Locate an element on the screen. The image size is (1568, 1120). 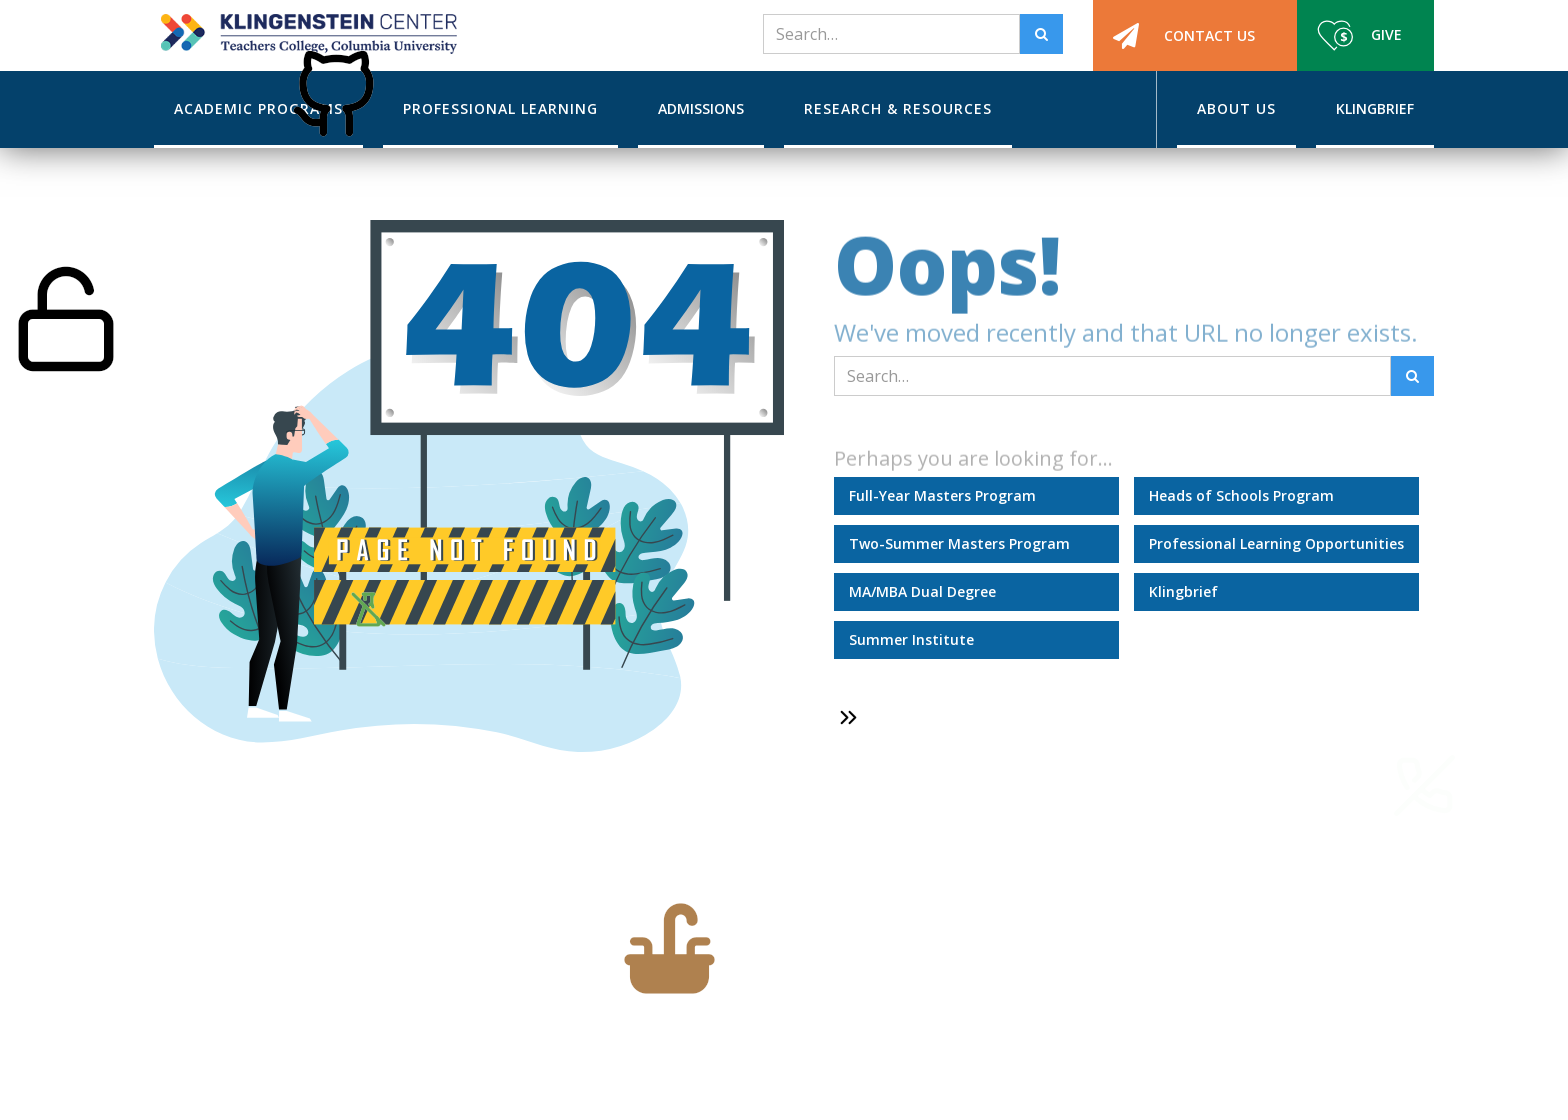
indicates kitchen or bathroom facilities is located at coordinates (669, 948).